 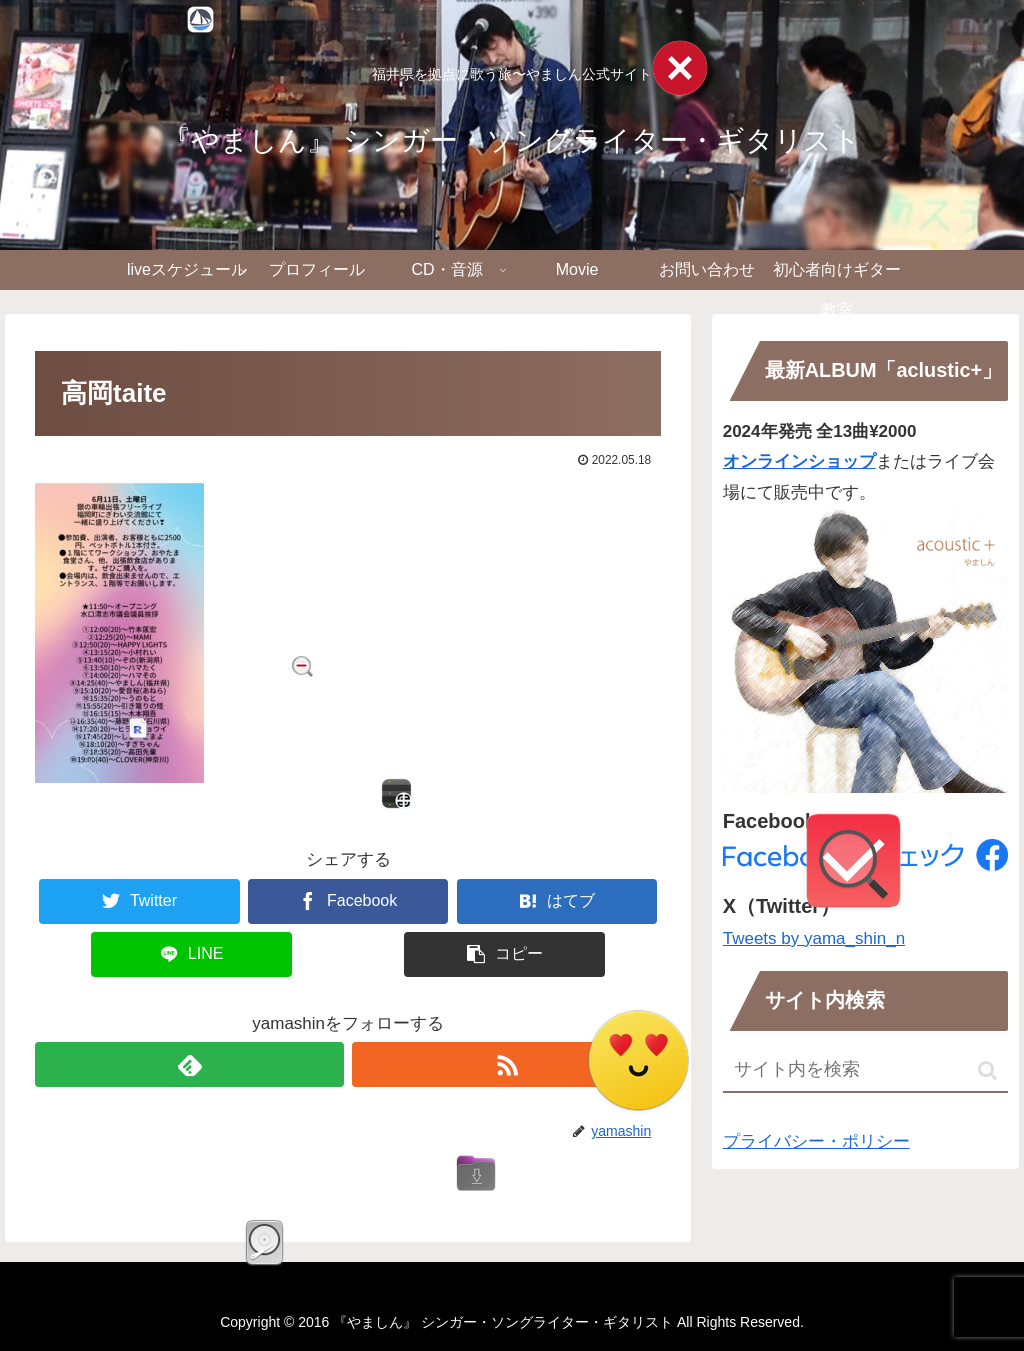 I want to click on cancel or clear a calculation, so click(x=680, y=68).